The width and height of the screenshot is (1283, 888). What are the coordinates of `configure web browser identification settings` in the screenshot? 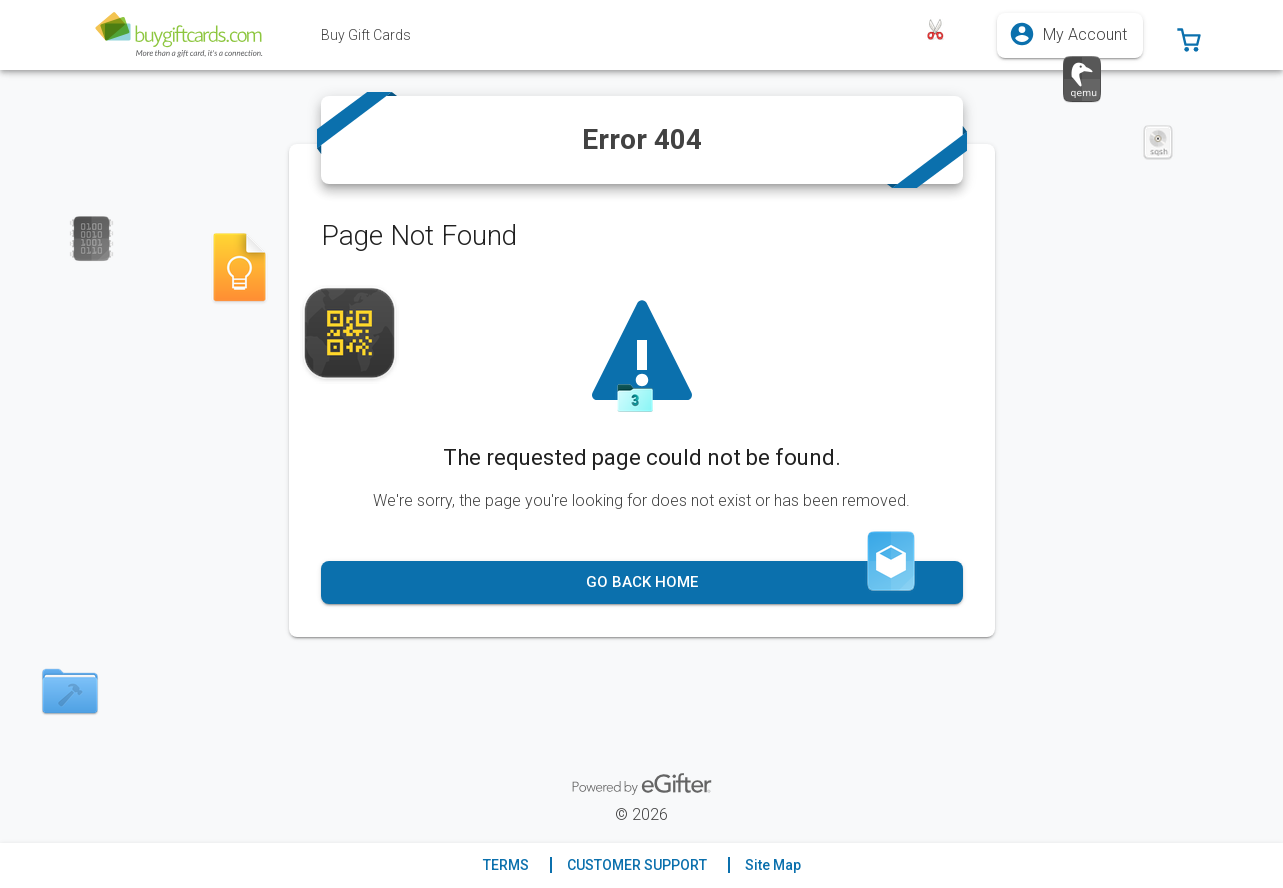 It's located at (349, 334).